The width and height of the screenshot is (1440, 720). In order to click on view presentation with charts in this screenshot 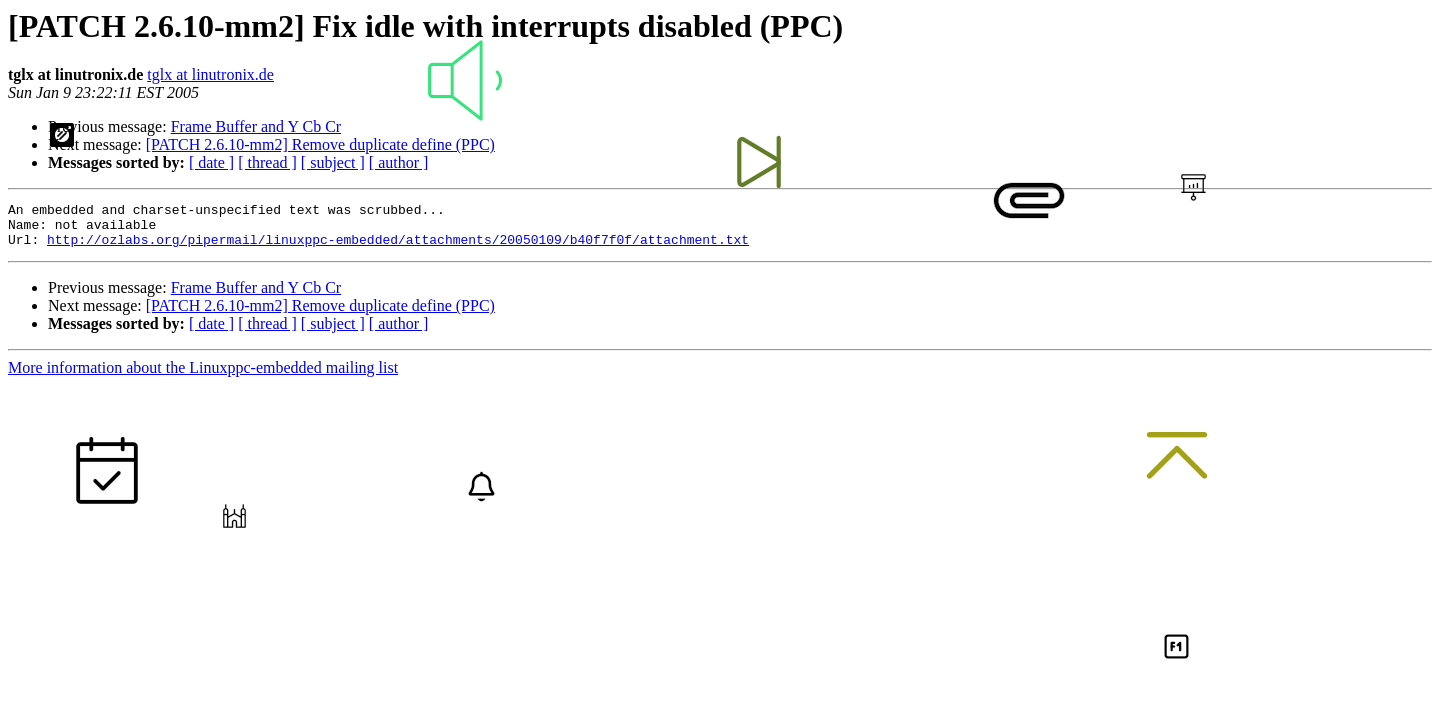, I will do `click(1193, 185)`.